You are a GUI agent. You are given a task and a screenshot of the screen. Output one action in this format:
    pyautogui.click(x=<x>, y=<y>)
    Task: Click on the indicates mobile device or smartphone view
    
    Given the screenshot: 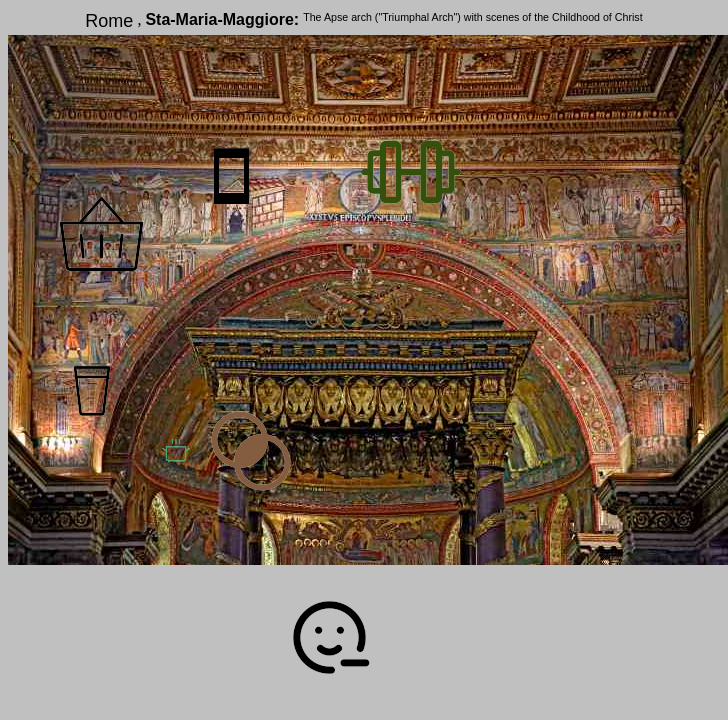 What is the action you would take?
    pyautogui.click(x=232, y=176)
    